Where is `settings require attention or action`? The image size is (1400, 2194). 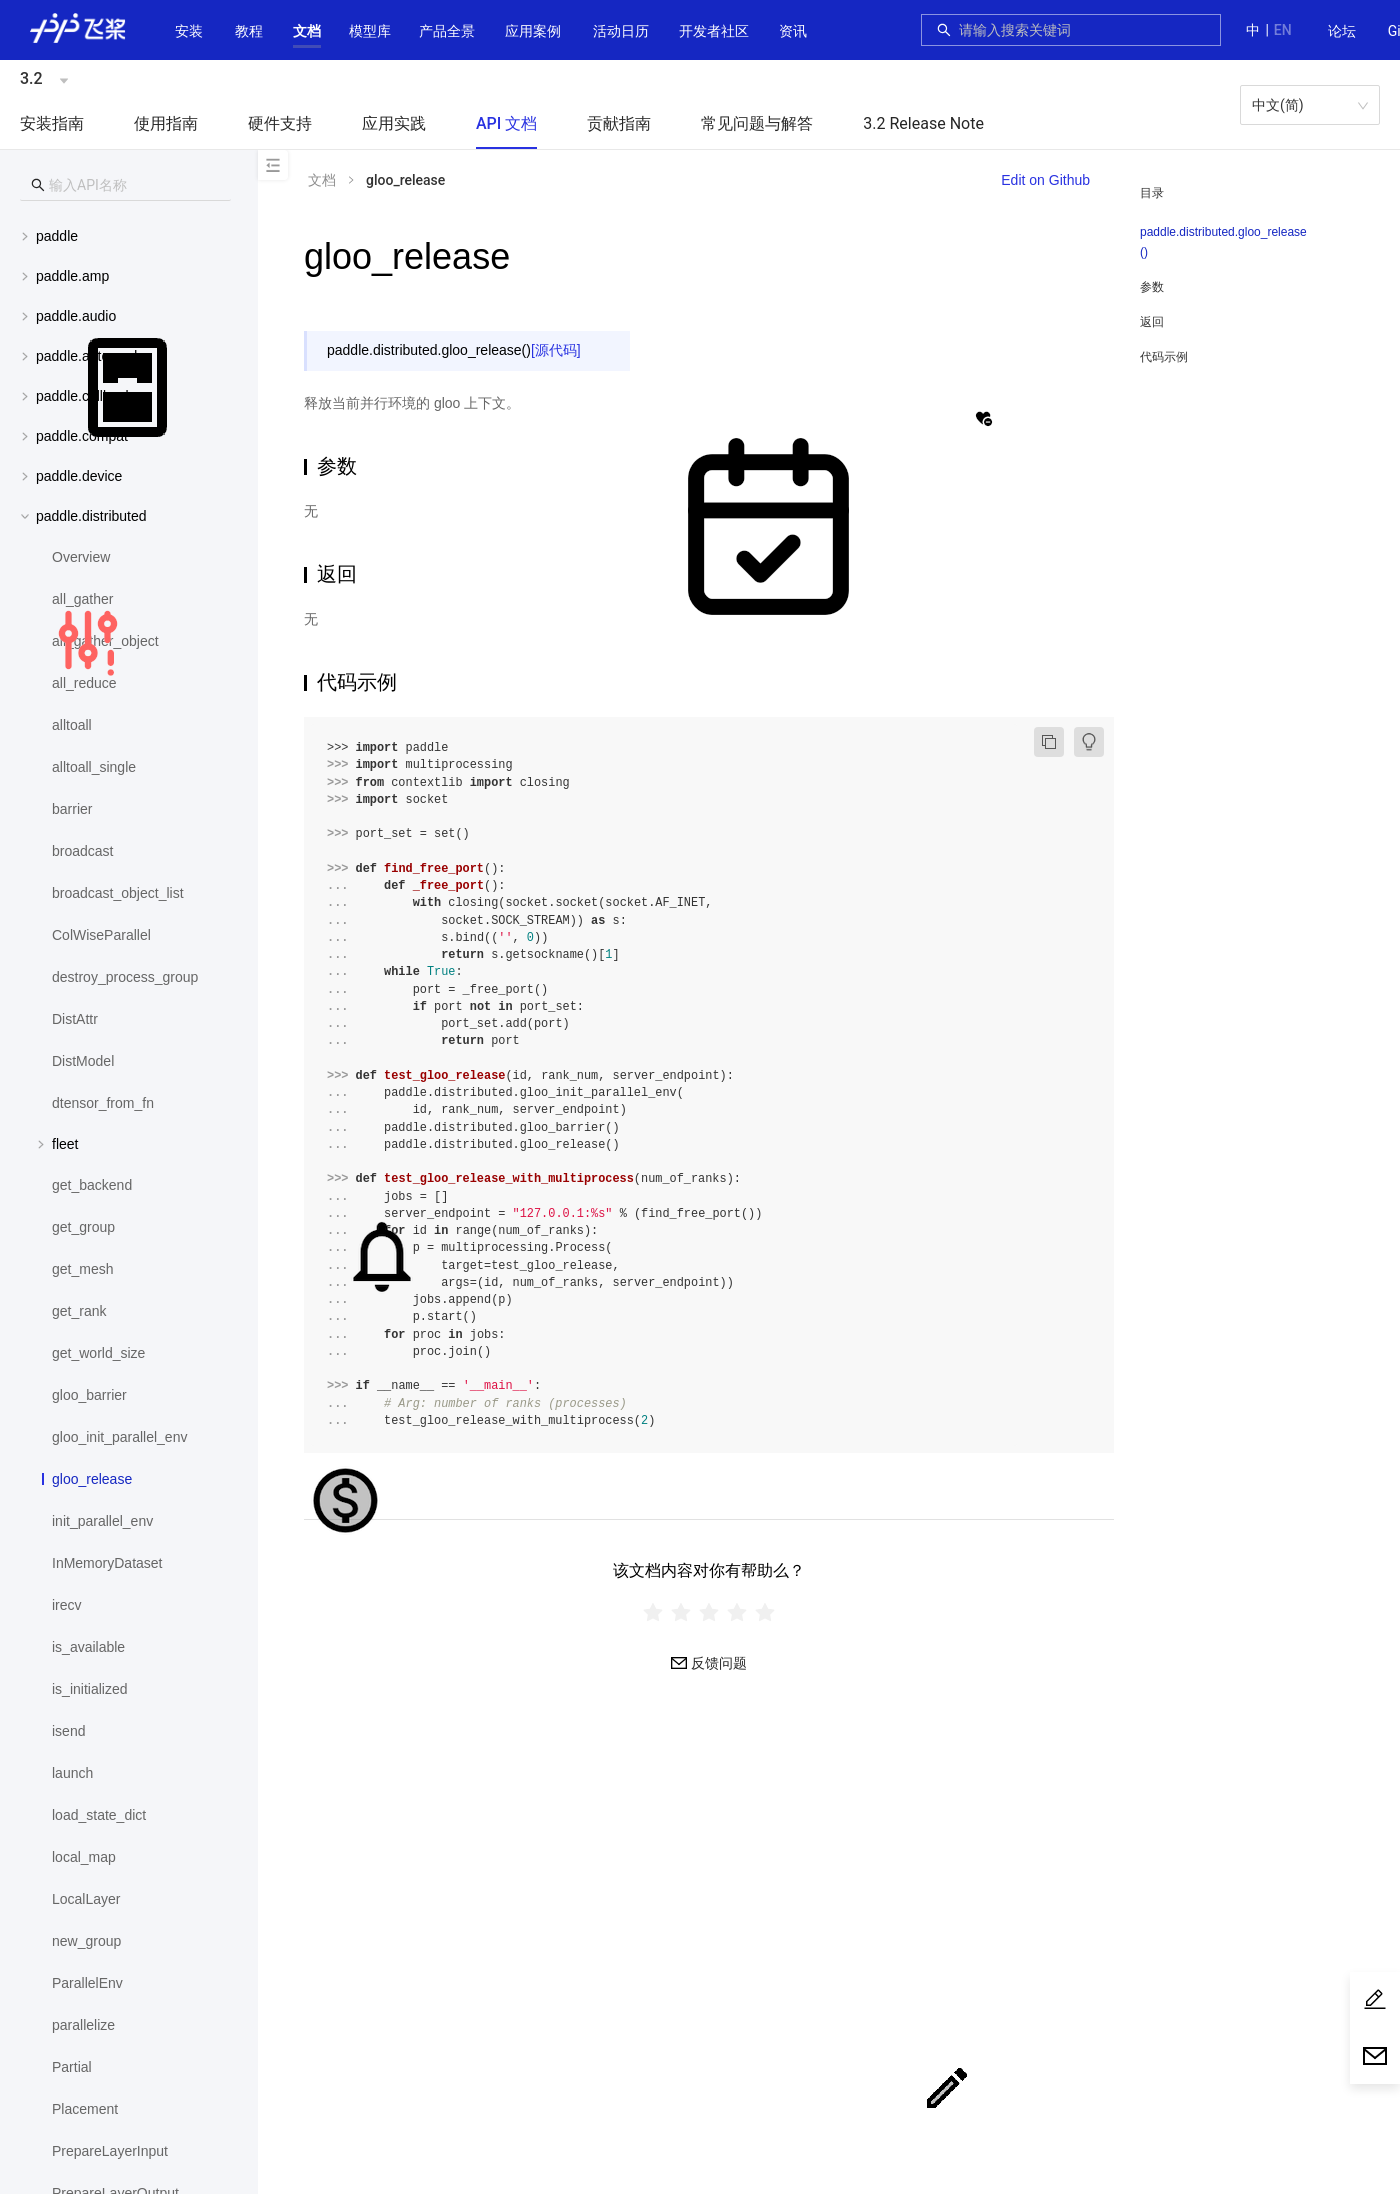
settings require attention or action is located at coordinates (88, 640).